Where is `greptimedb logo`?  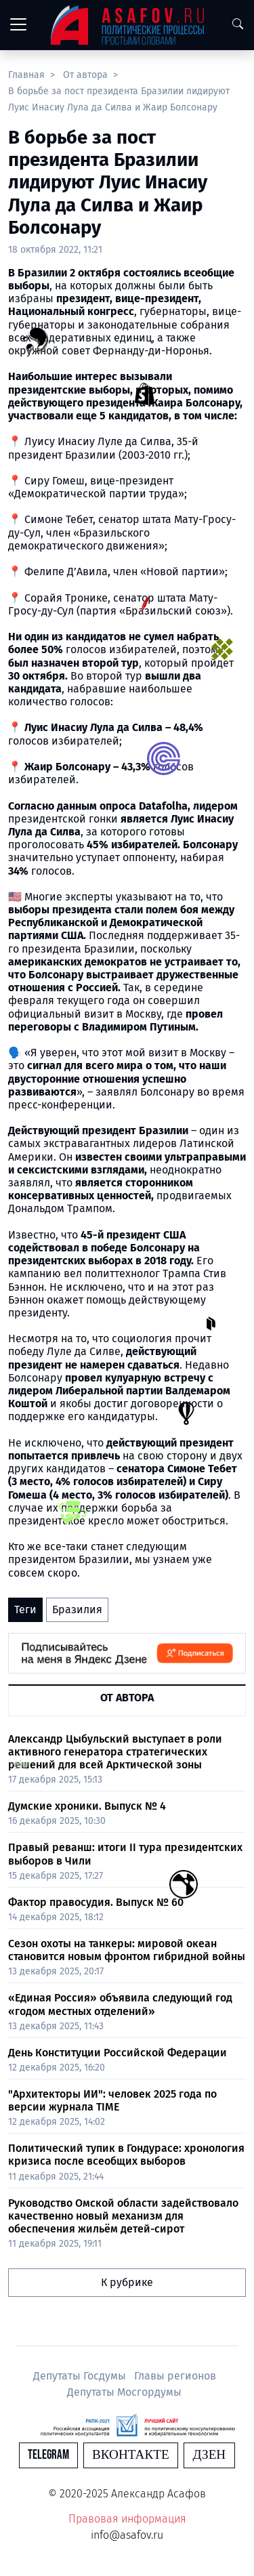 greptimedb logo is located at coordinates (163, 758).